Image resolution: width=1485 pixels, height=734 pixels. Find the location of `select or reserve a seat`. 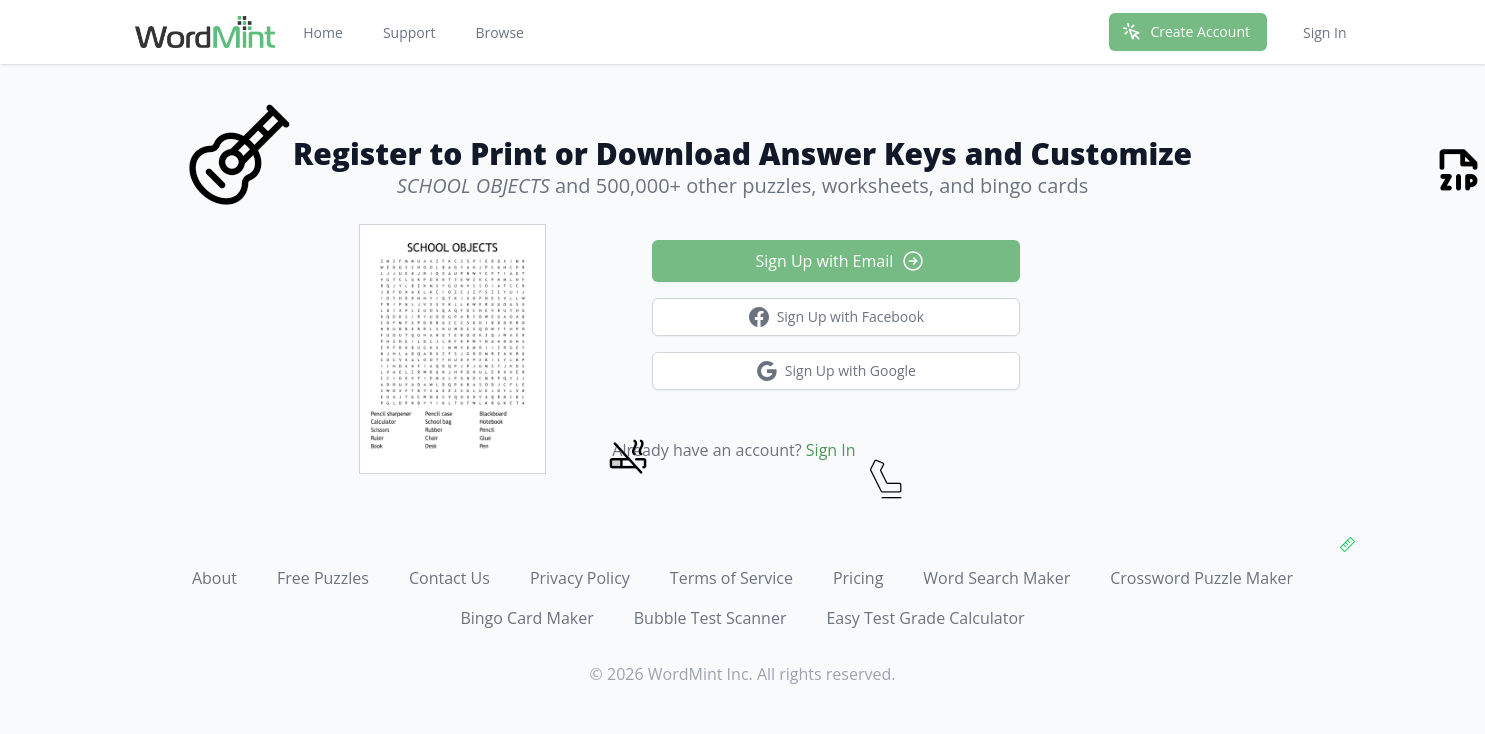

select or reserve a seat is located at coordinates (885, 479).